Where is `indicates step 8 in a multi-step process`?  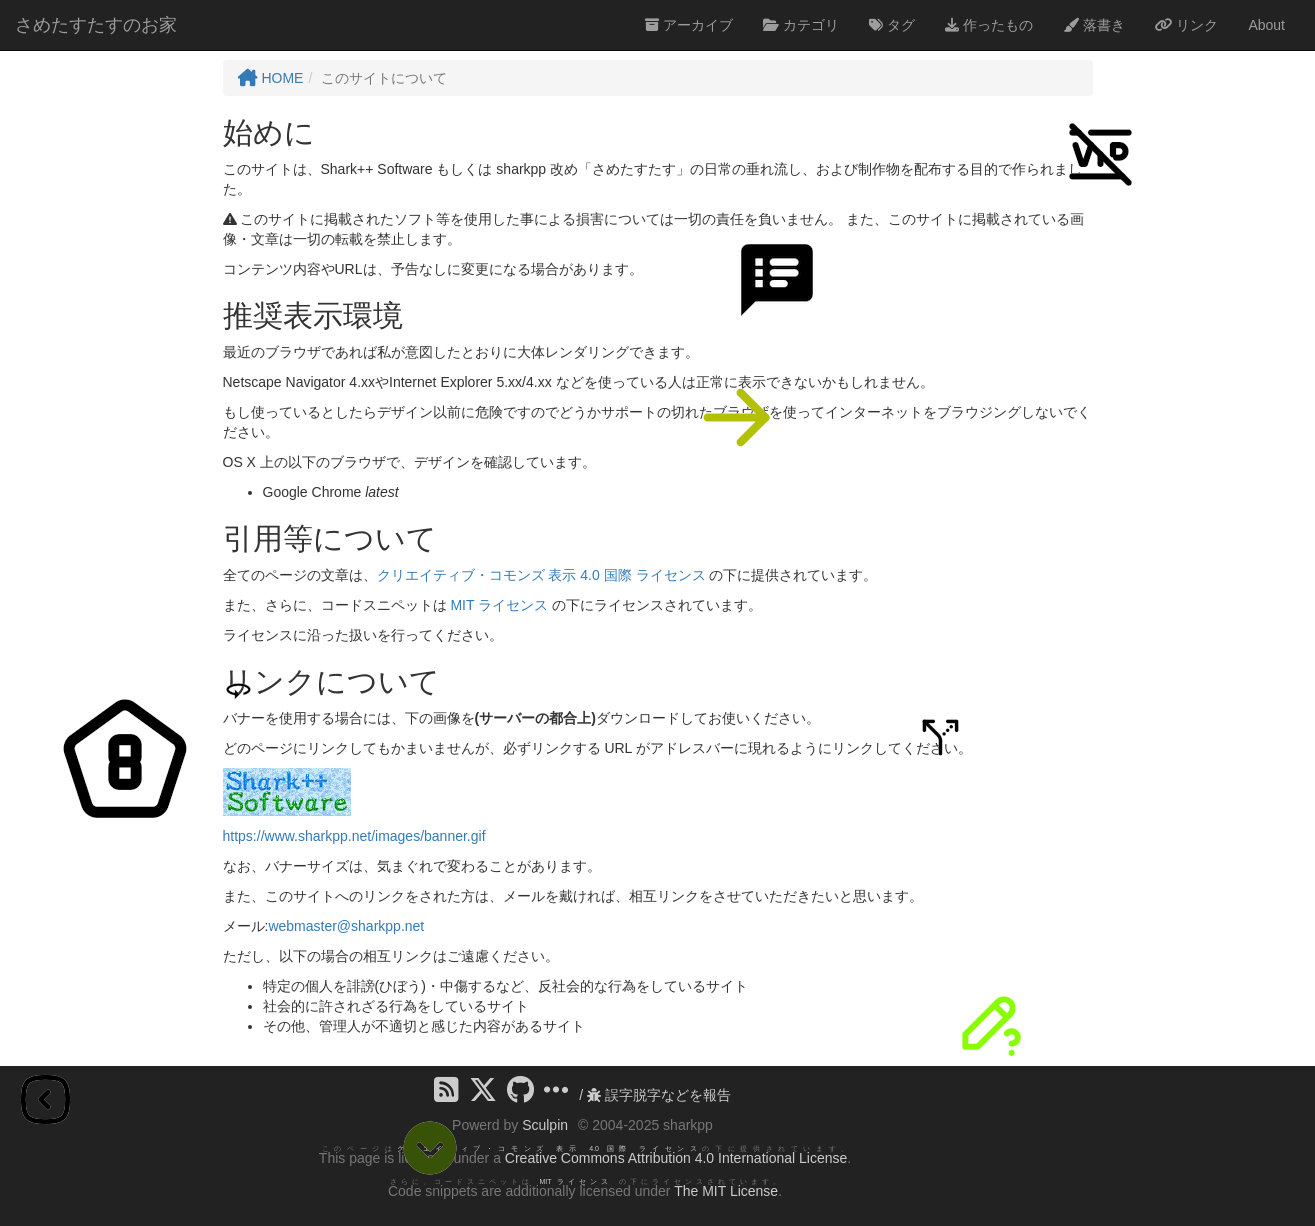 indicates step 8 in a multi-step process is located at coordinates (125, 762).